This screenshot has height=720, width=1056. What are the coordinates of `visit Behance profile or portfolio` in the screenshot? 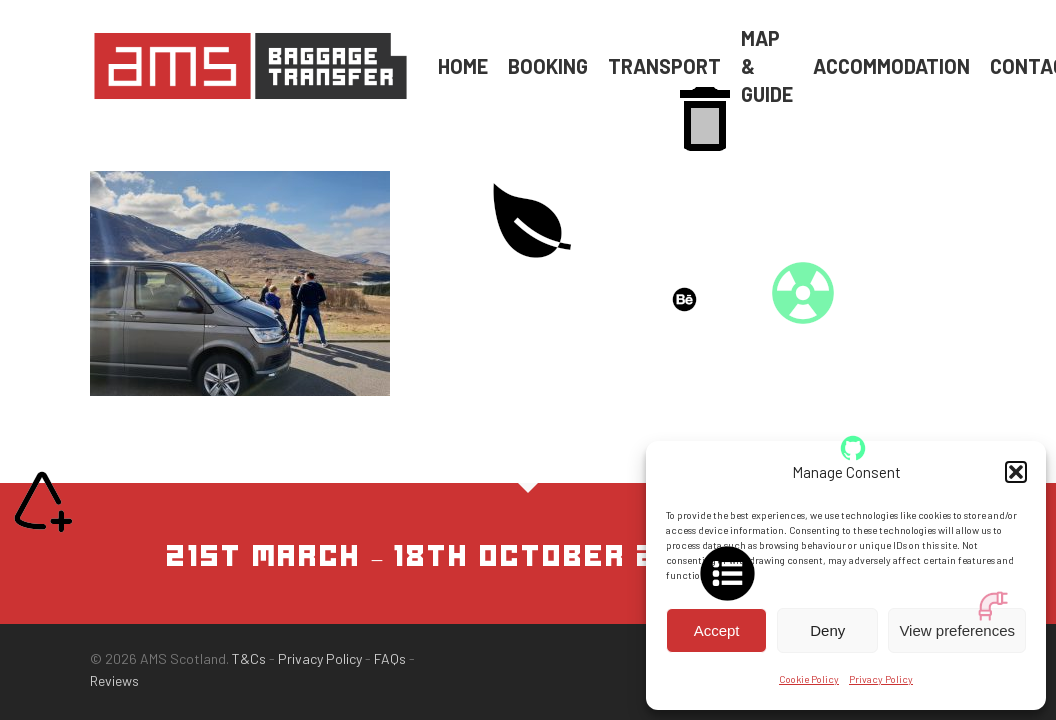 It's located at (684, 299).